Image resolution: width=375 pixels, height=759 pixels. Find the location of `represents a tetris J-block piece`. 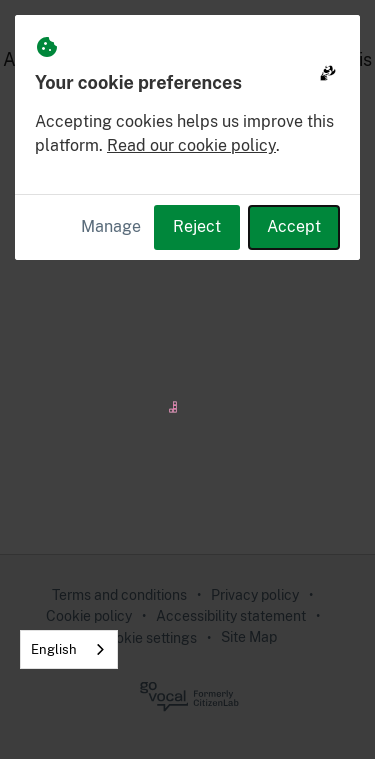

represents a tetris J-block piece is located at coordinates (173, 407).